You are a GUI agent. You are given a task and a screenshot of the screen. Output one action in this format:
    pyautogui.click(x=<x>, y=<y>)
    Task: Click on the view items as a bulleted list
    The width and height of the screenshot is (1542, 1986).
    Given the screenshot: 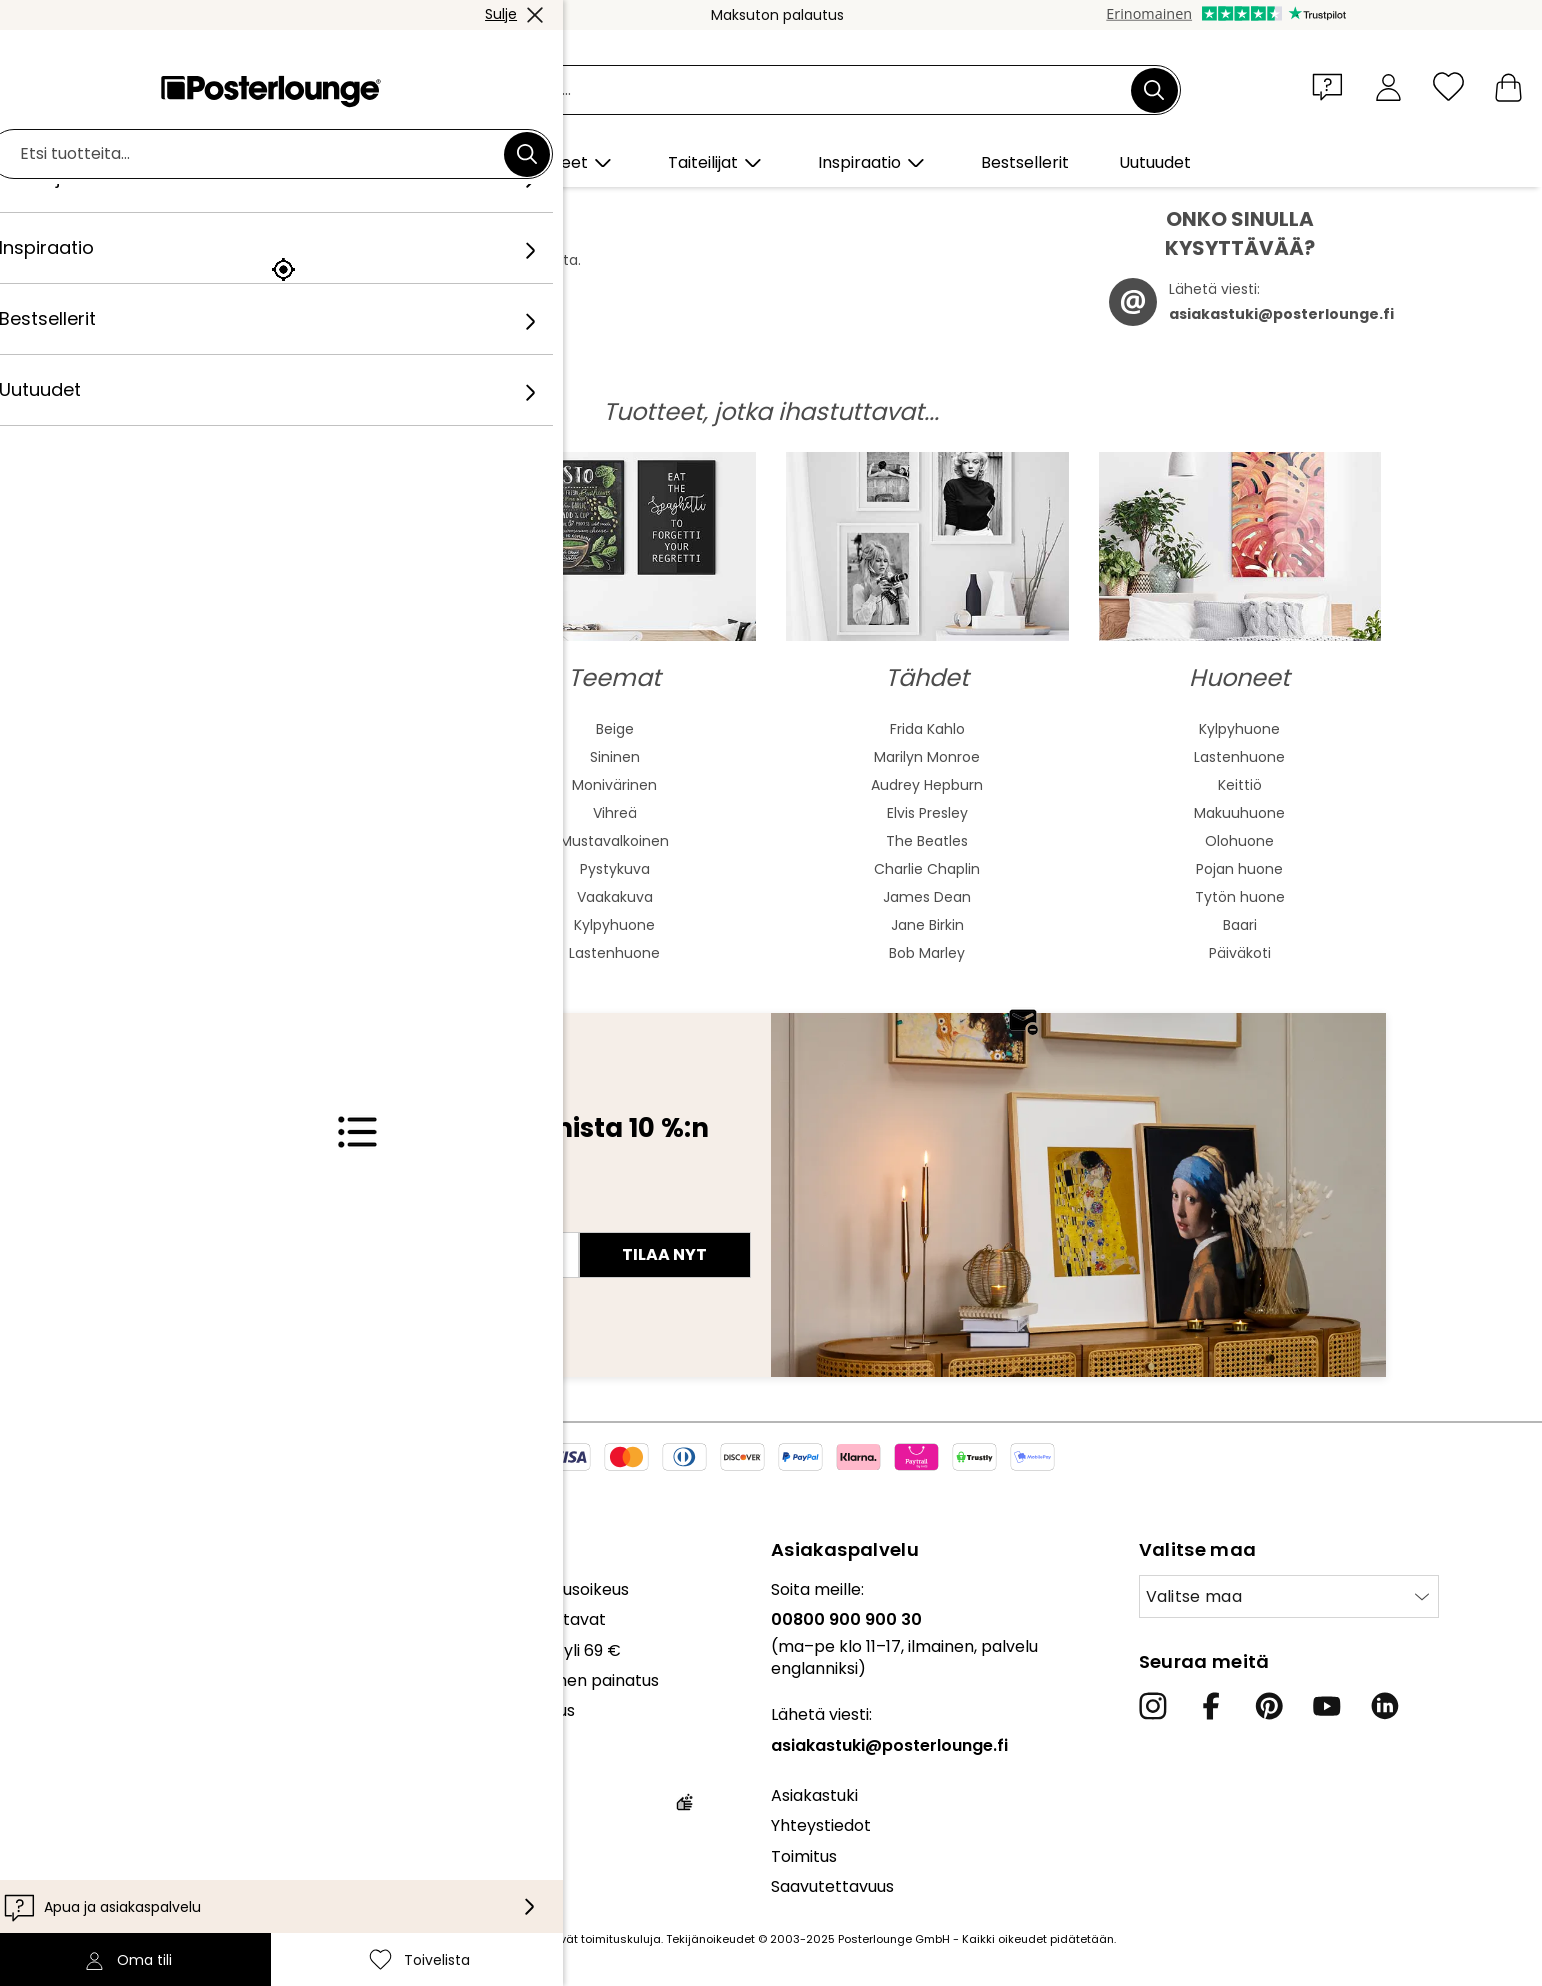 What is the action you would take?
    pyautogui.click(x=358, y=1132)
    